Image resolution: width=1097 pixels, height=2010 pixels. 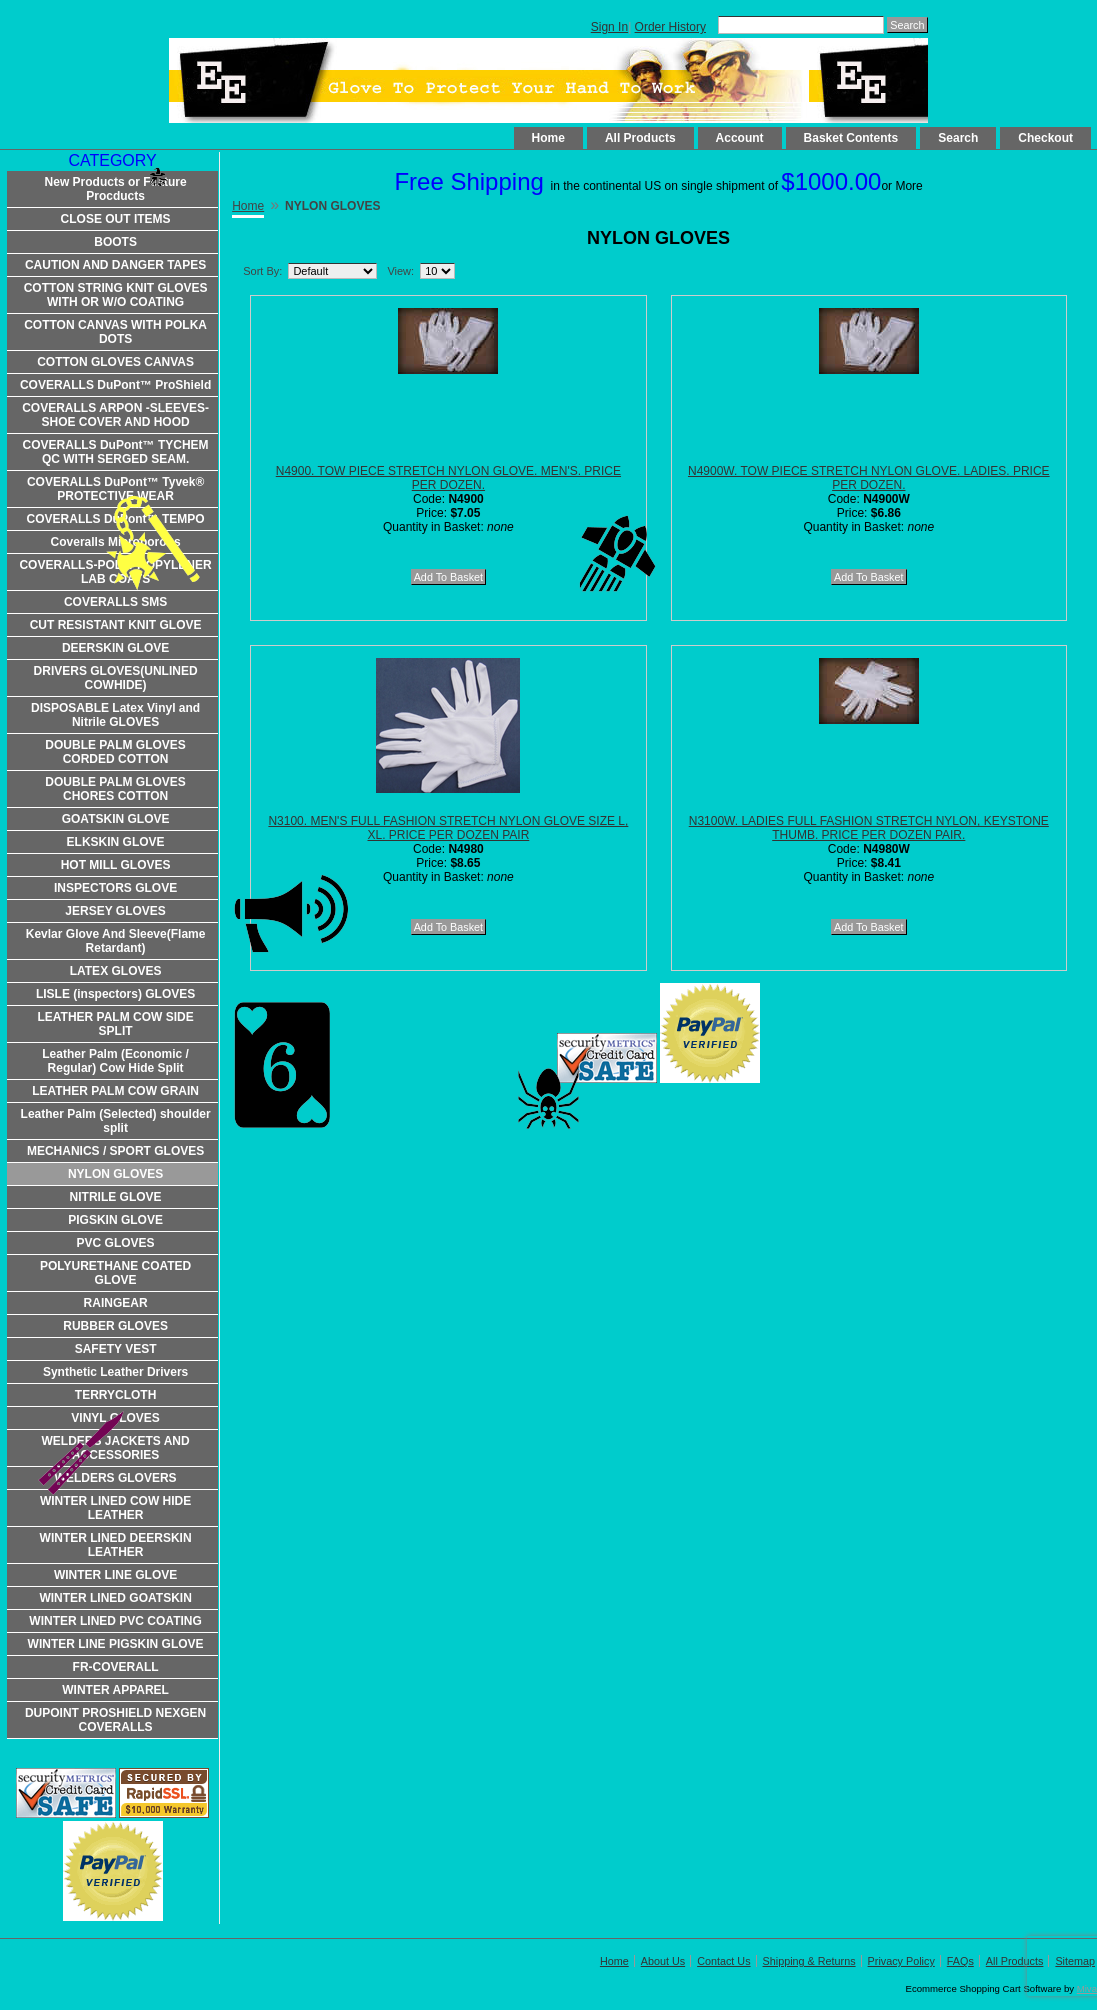 What do you see at coordinates (81, 1453) in the screenshot?
I see `select butterfly knife weapon in game inventory` at bounding box center [81, 1453].